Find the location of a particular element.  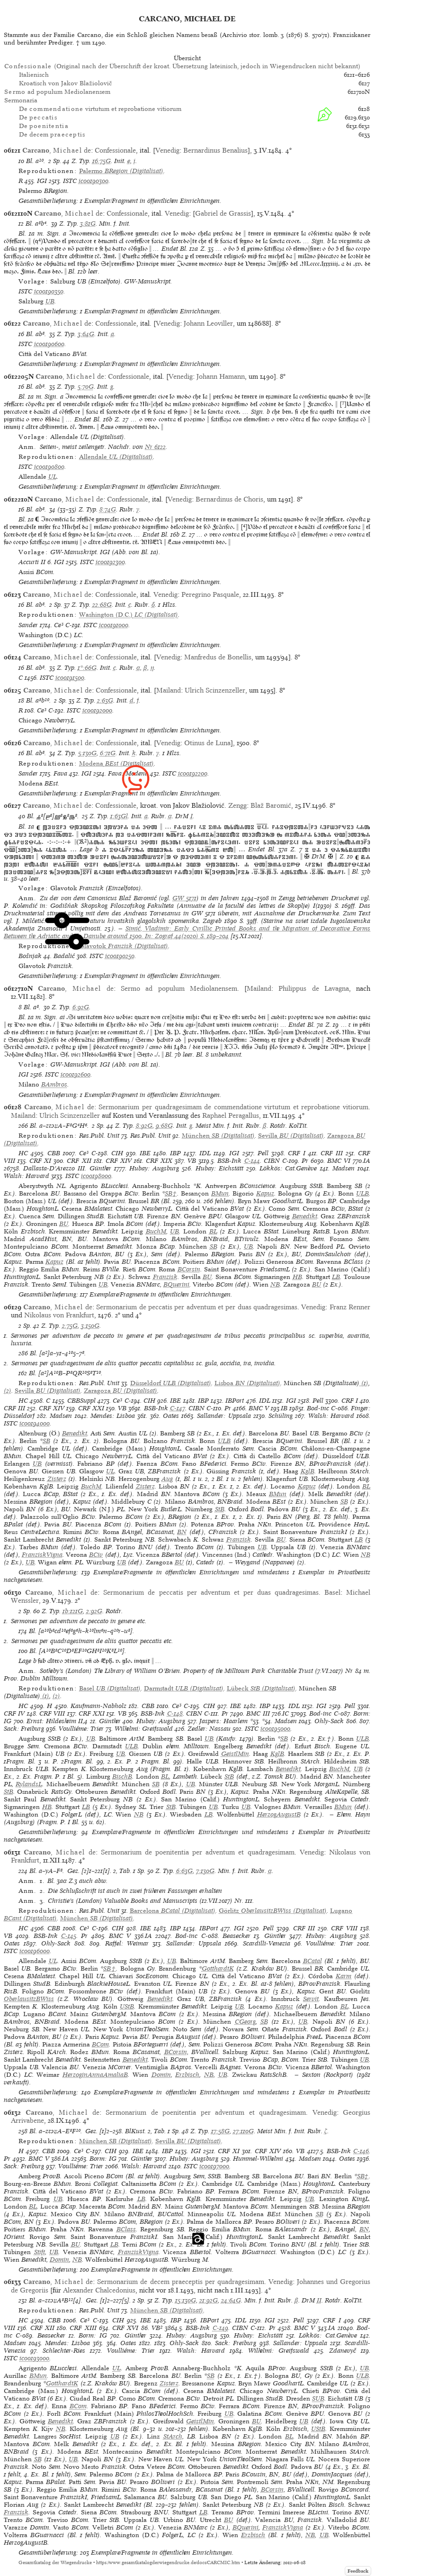

indicates overwhelming or stressful situation is located at coordinates (135, 778).